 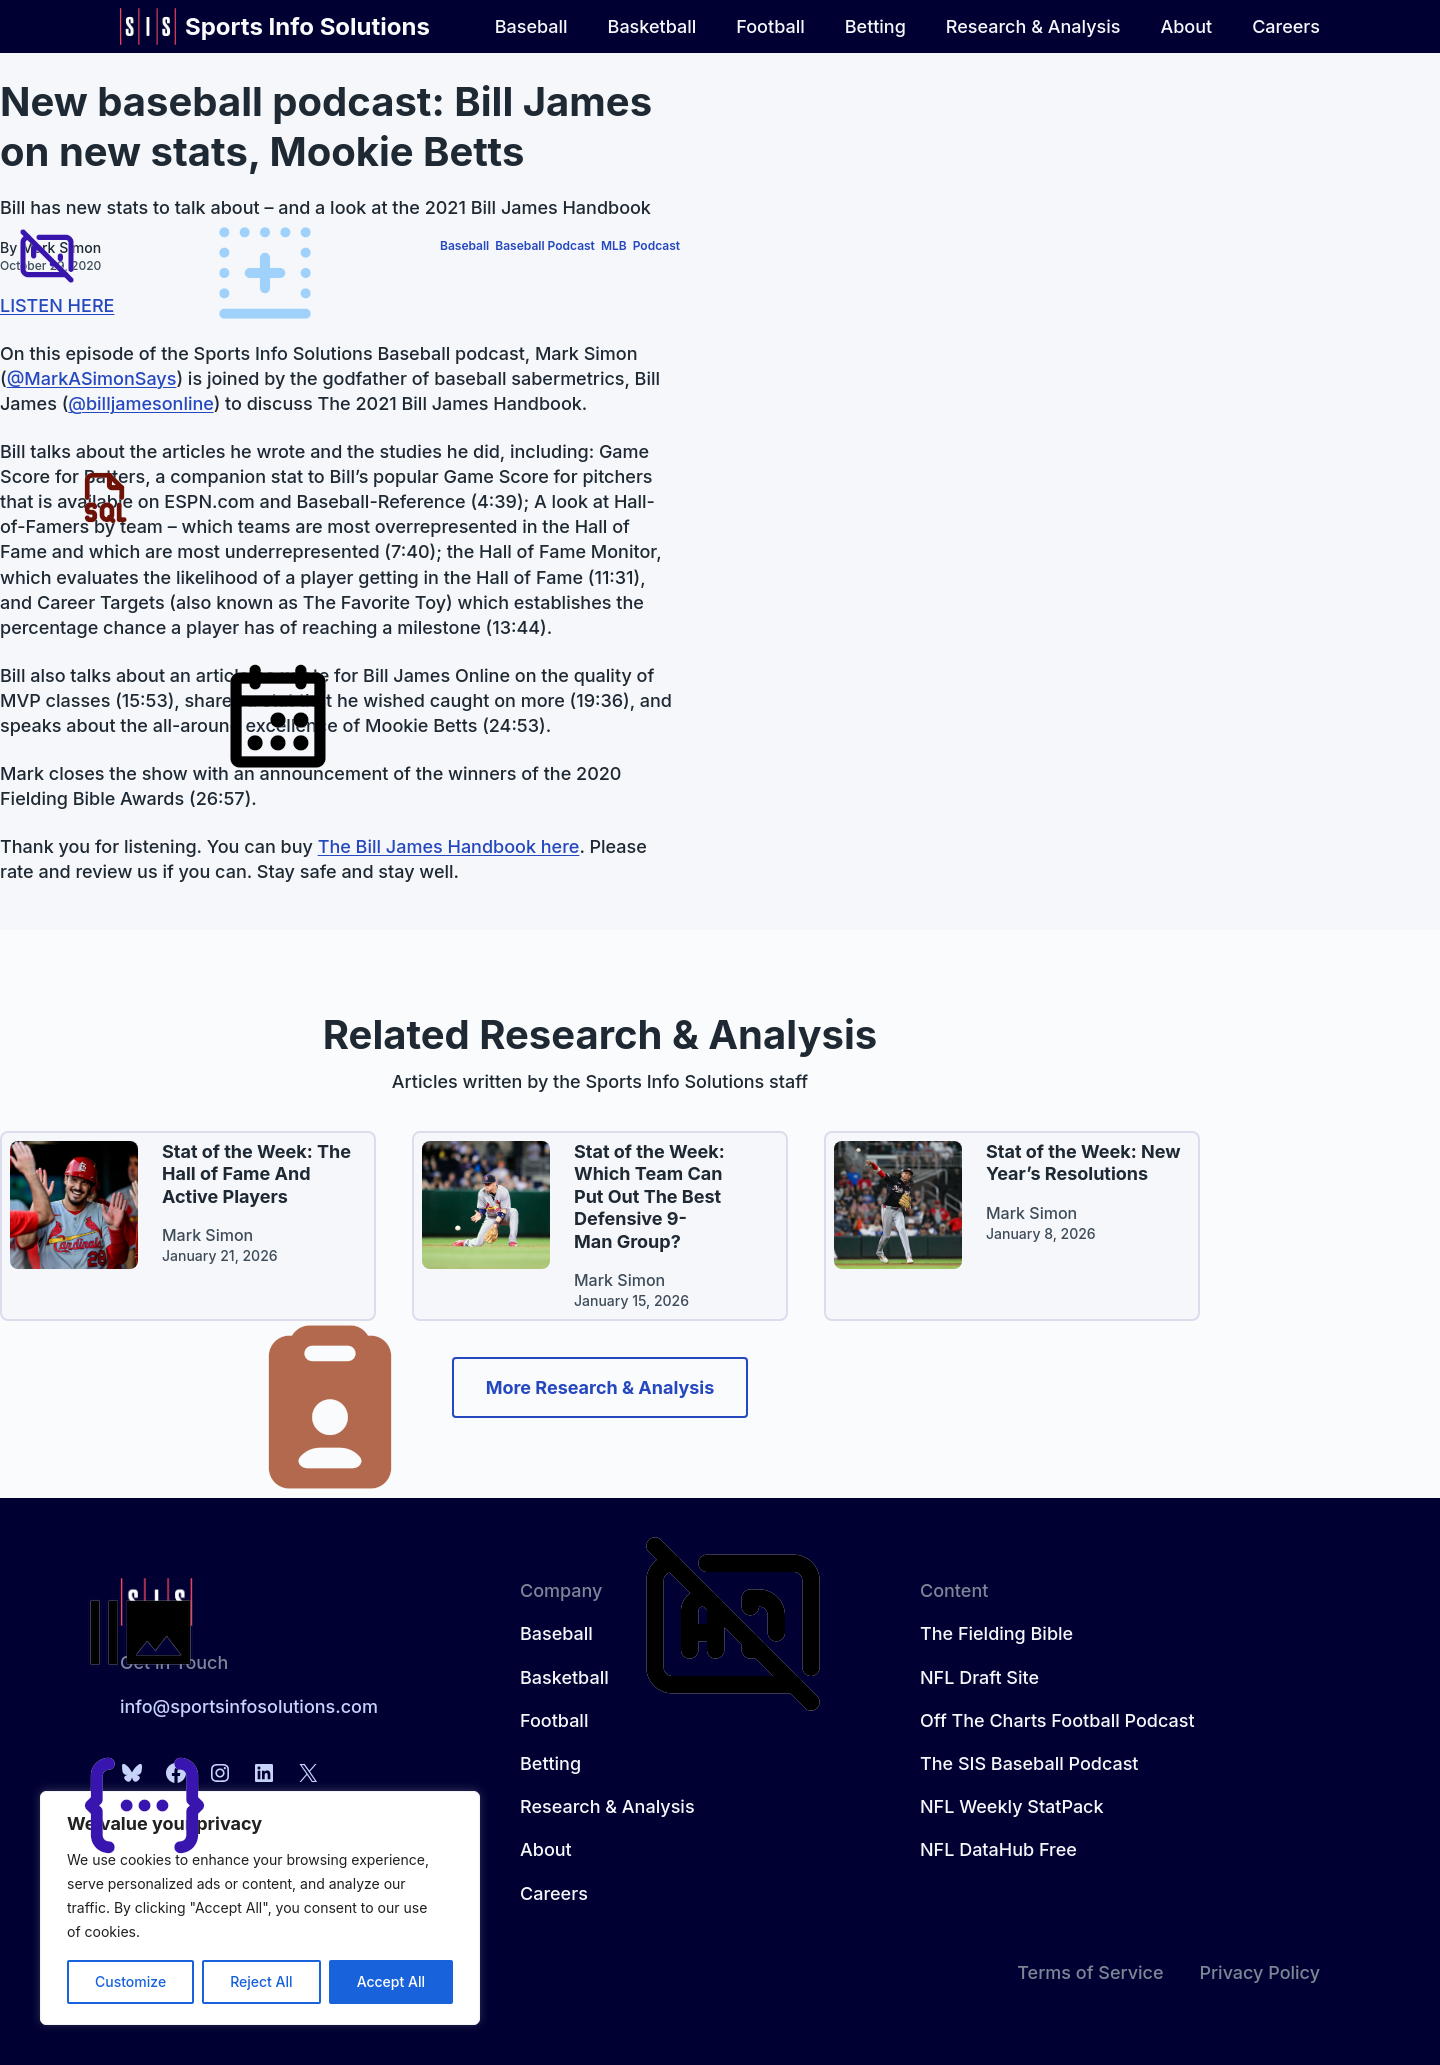 I want to click on enable burst mode for rapid photo capture, so click(x=140, y=1632).